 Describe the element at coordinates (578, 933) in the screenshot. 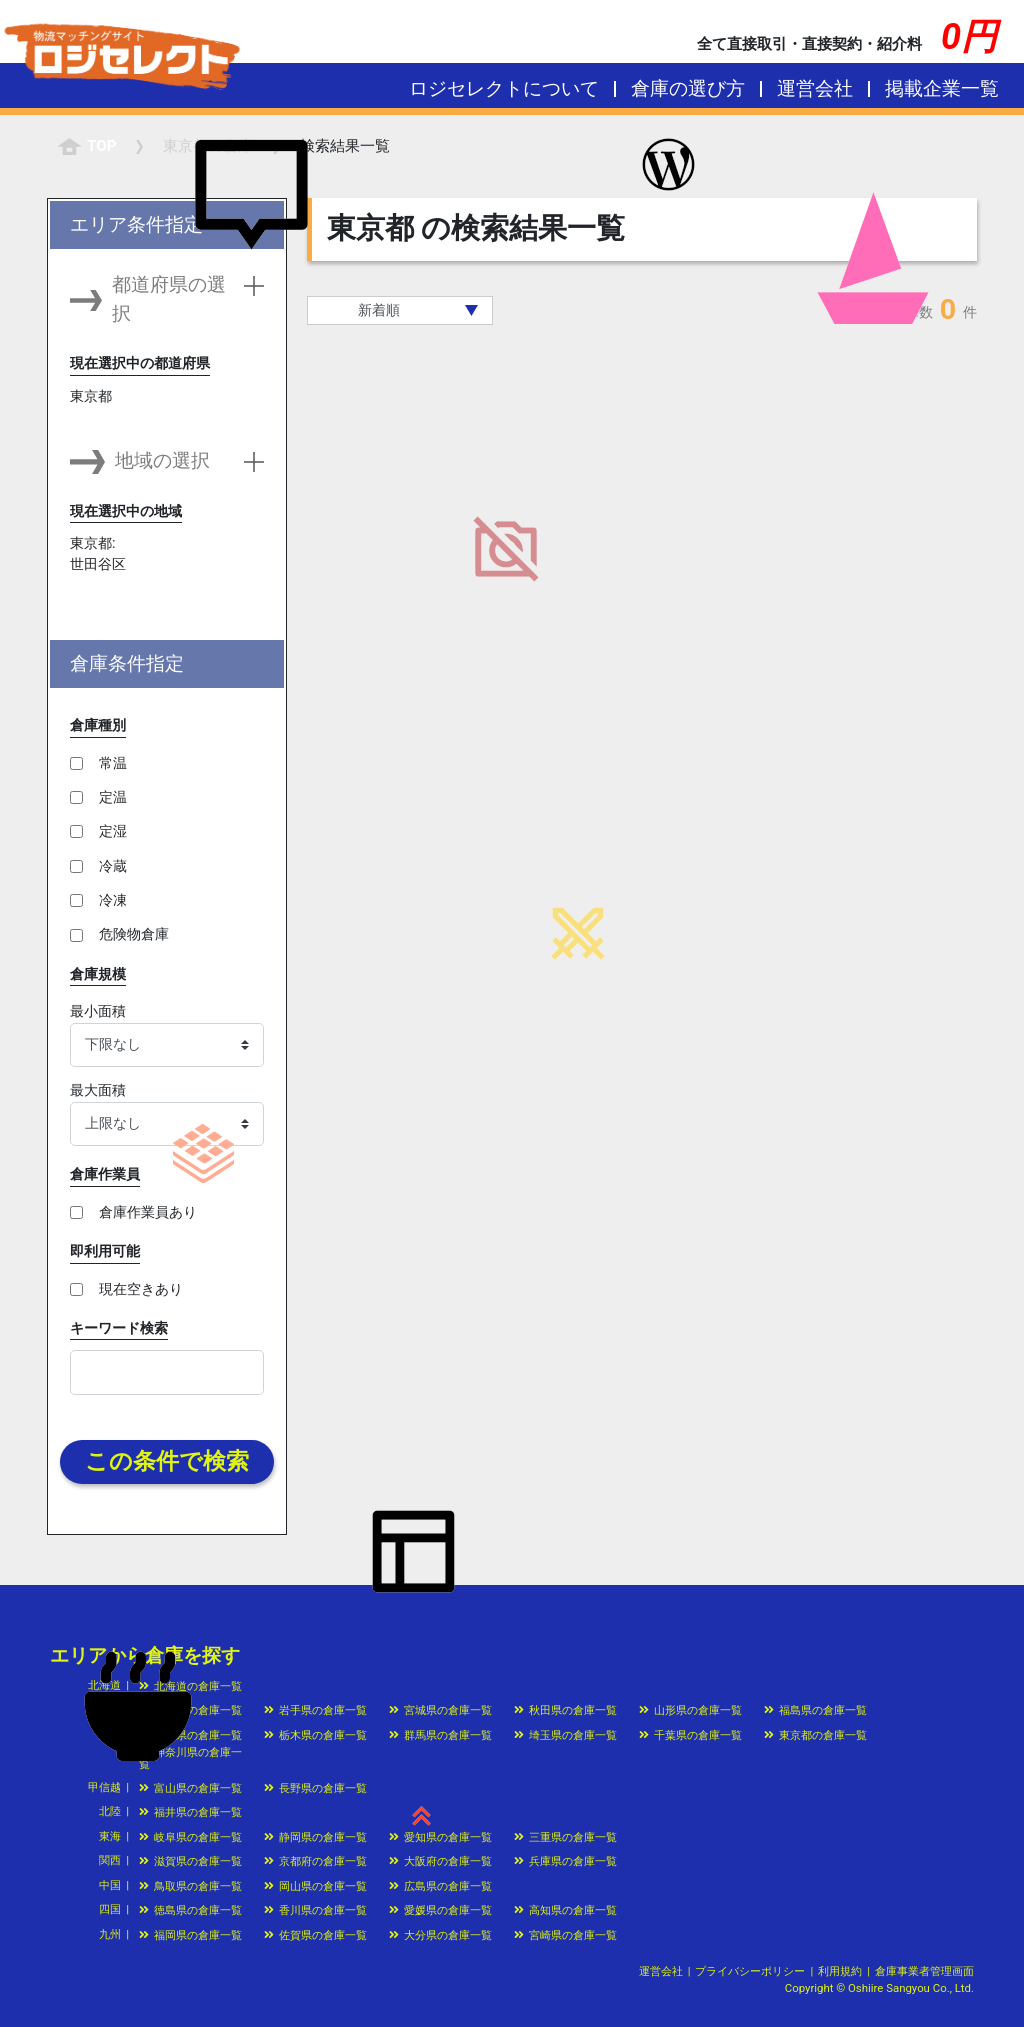

I see `access combat or battle features` at that location.